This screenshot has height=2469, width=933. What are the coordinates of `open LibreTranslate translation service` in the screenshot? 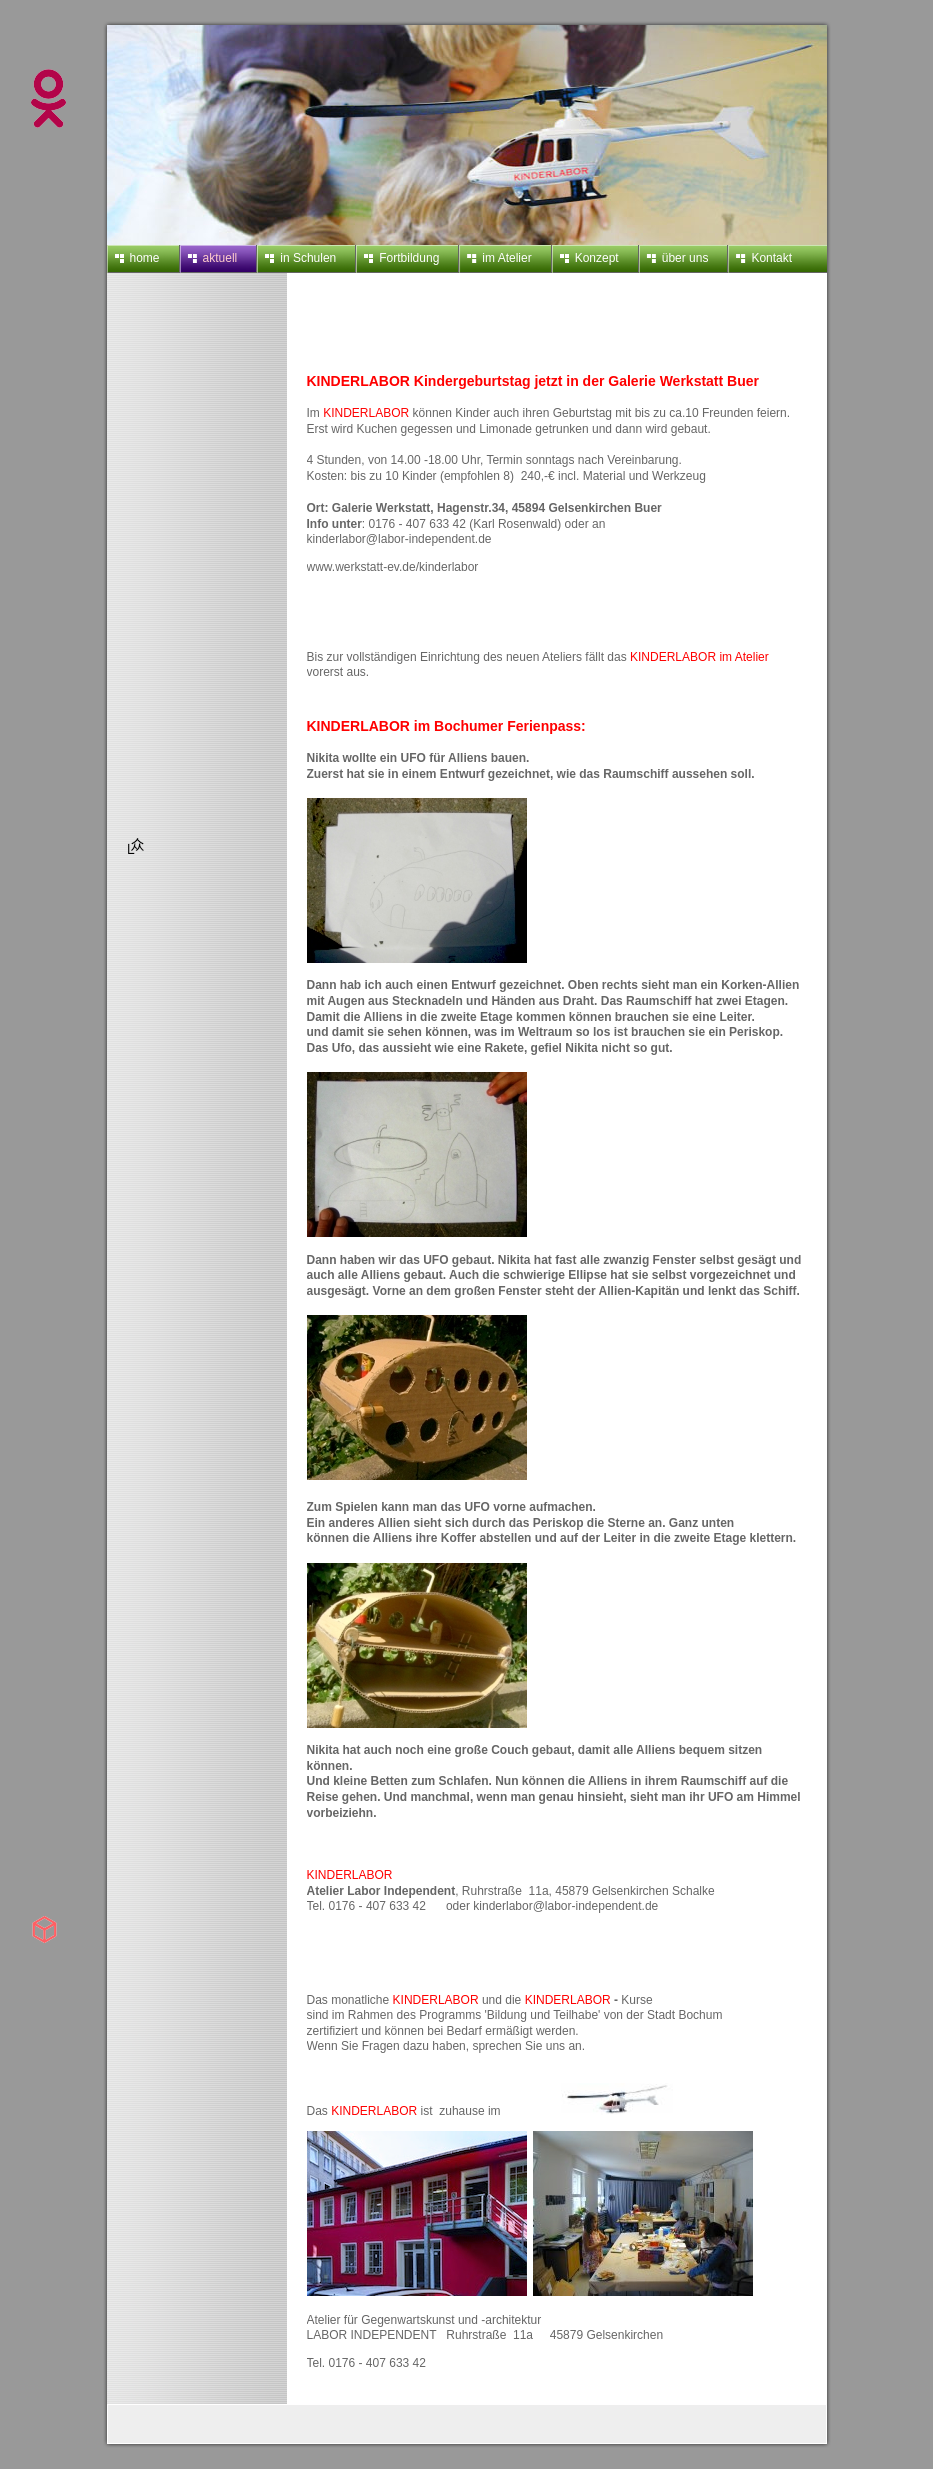 It's located at (136, 846).